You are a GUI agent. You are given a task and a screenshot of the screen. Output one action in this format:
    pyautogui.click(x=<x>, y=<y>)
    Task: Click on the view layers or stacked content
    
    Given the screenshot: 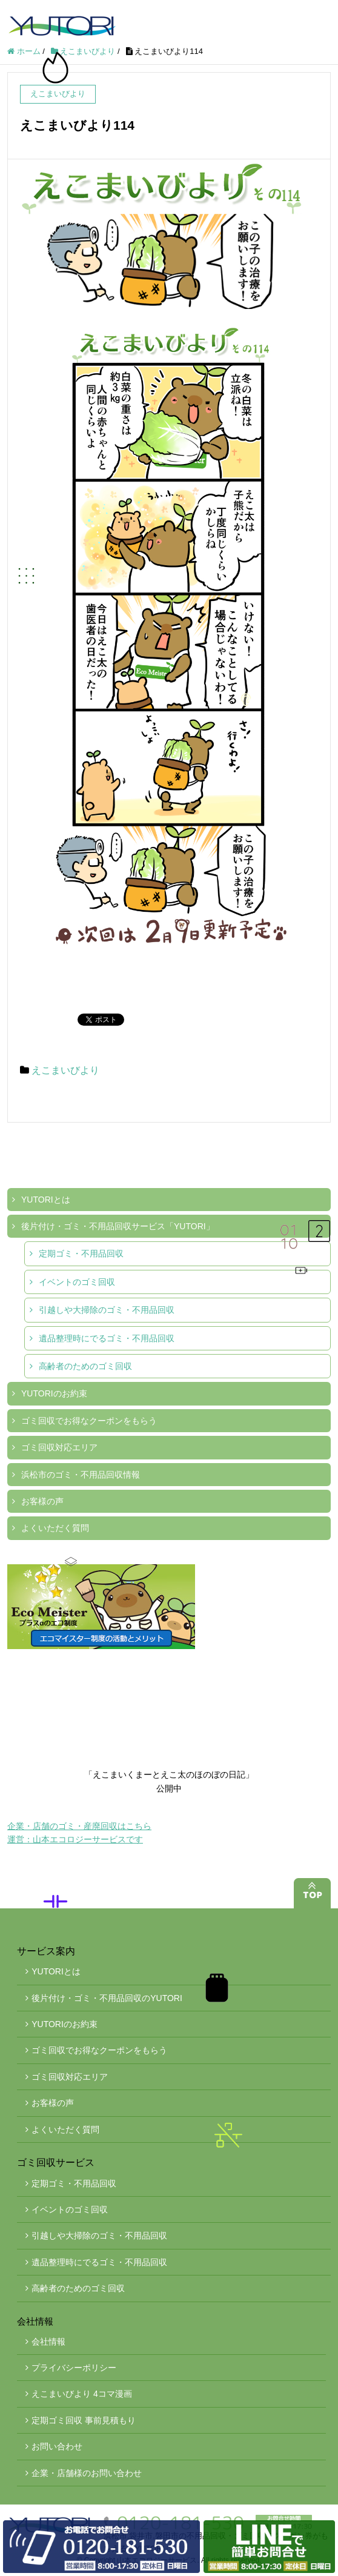 What is the action you would take?
    pyautogui.click(x=71, y=1562)
    